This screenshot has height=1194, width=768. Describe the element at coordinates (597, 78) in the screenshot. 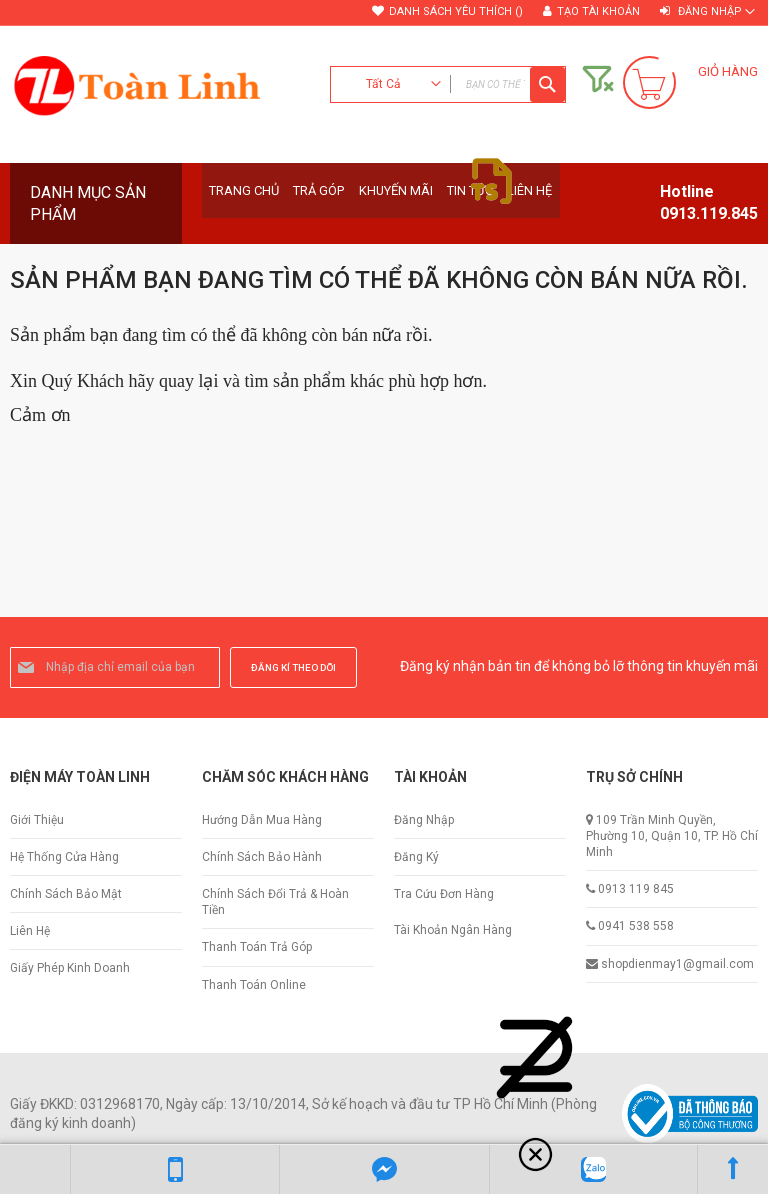

I see `clear all filters` at that location.